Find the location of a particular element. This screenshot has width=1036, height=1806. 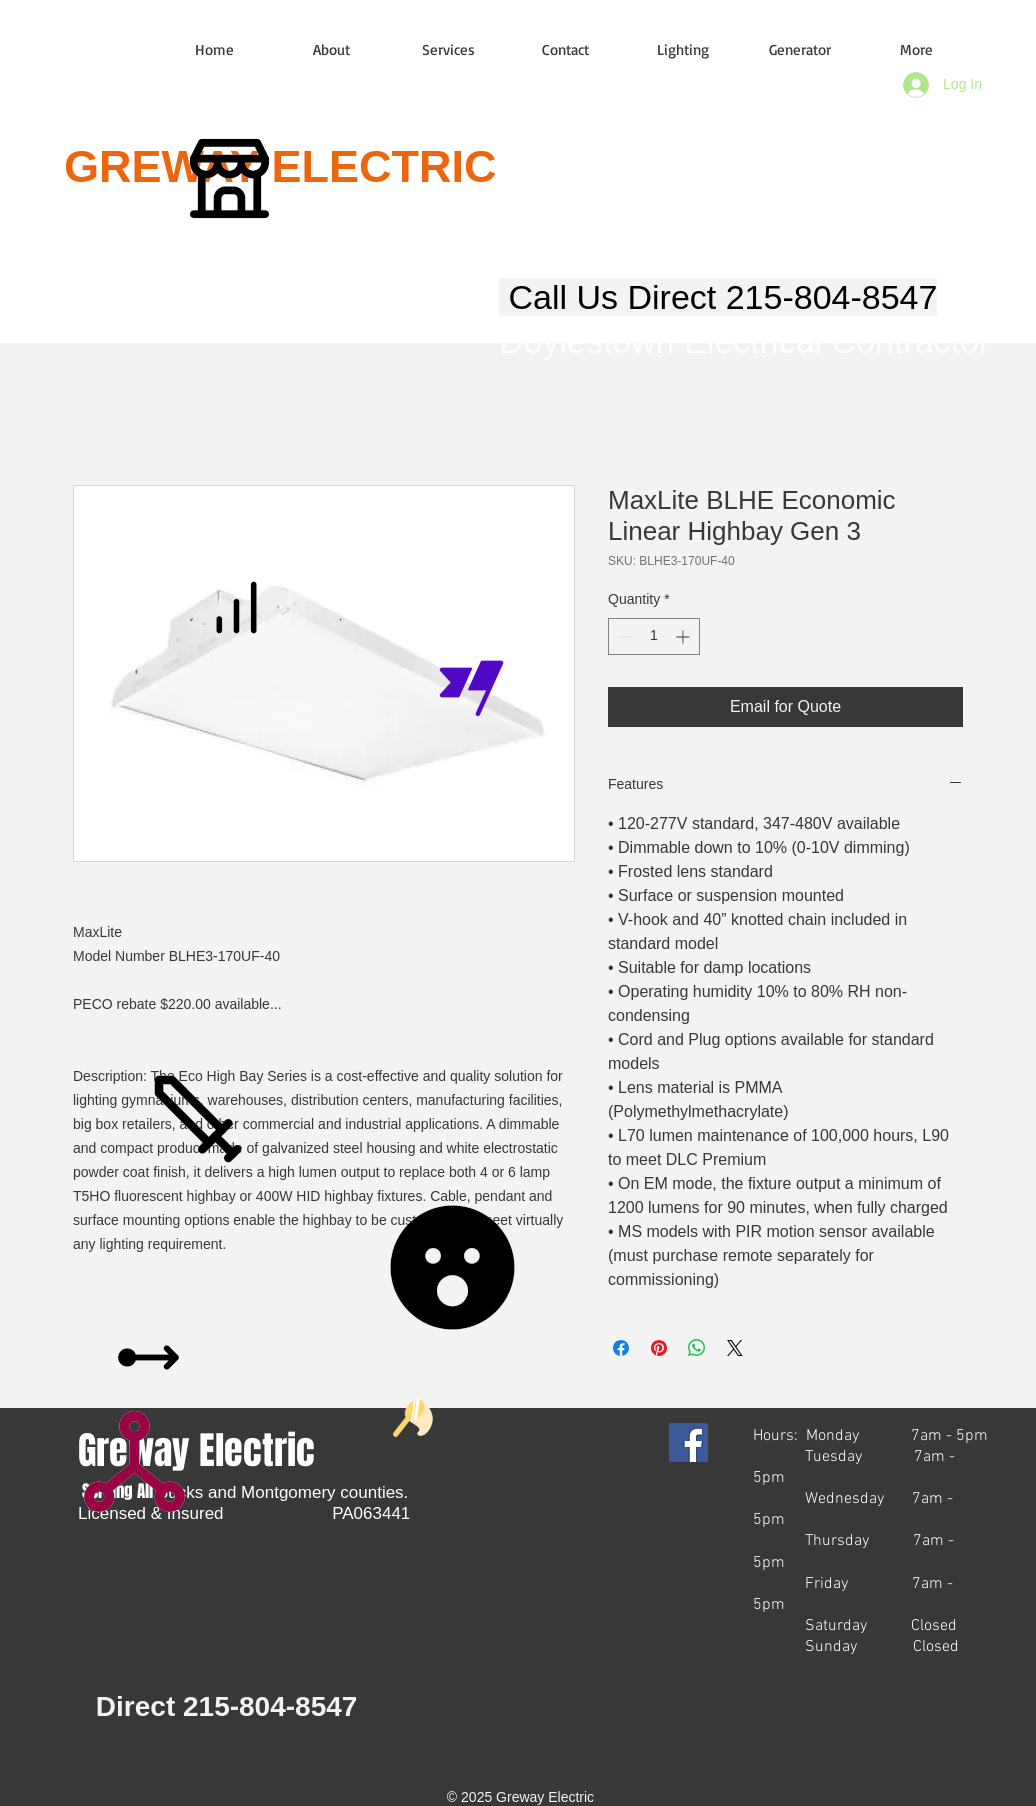

proceed to the next step is located at coordinates (148, 1357).